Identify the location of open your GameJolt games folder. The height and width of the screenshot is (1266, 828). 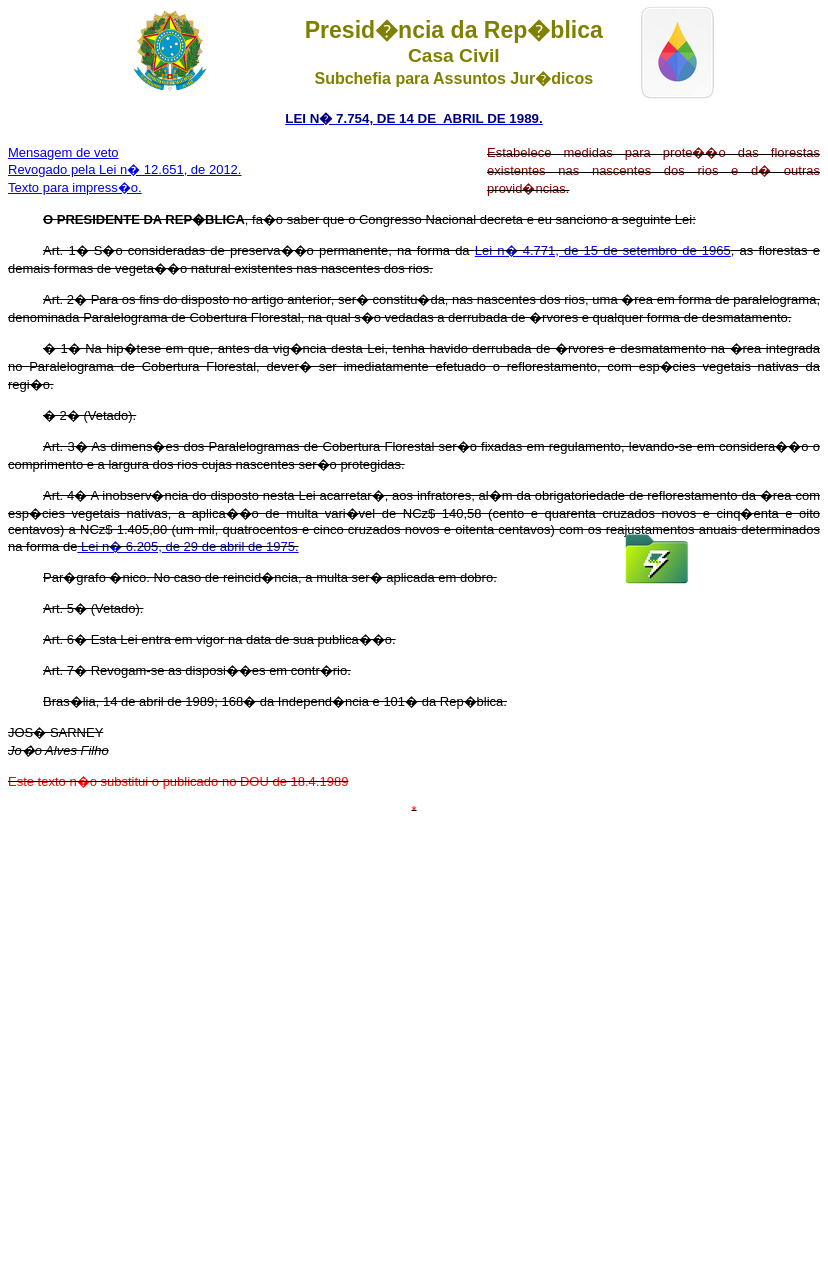
(656, 560).